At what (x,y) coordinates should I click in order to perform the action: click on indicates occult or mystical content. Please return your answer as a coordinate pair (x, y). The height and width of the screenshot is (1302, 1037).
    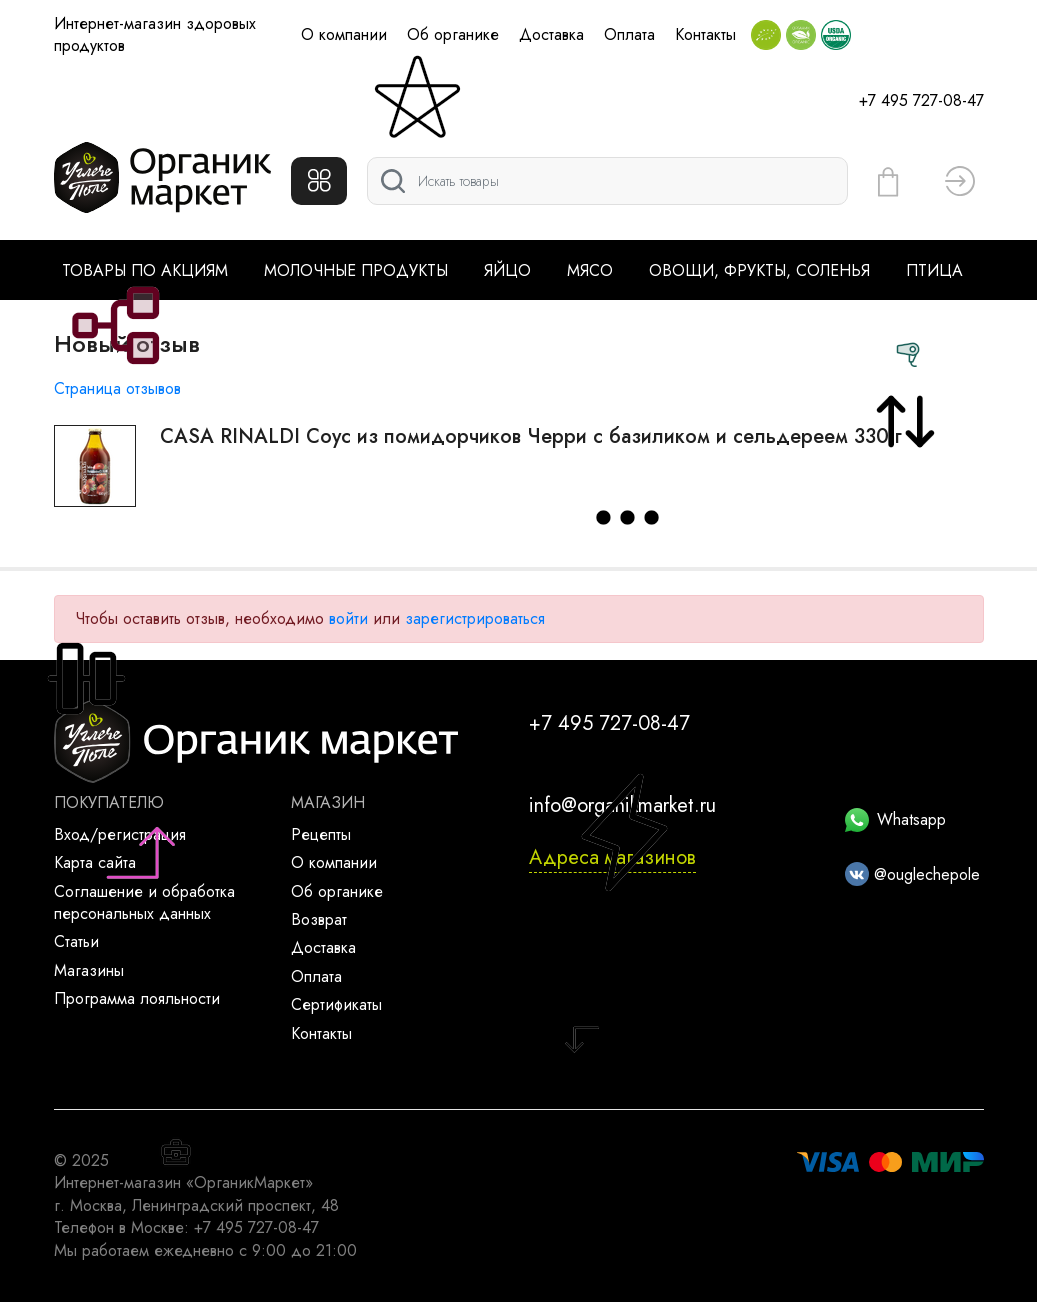
    Looking at the image, I should click on (417, 101).